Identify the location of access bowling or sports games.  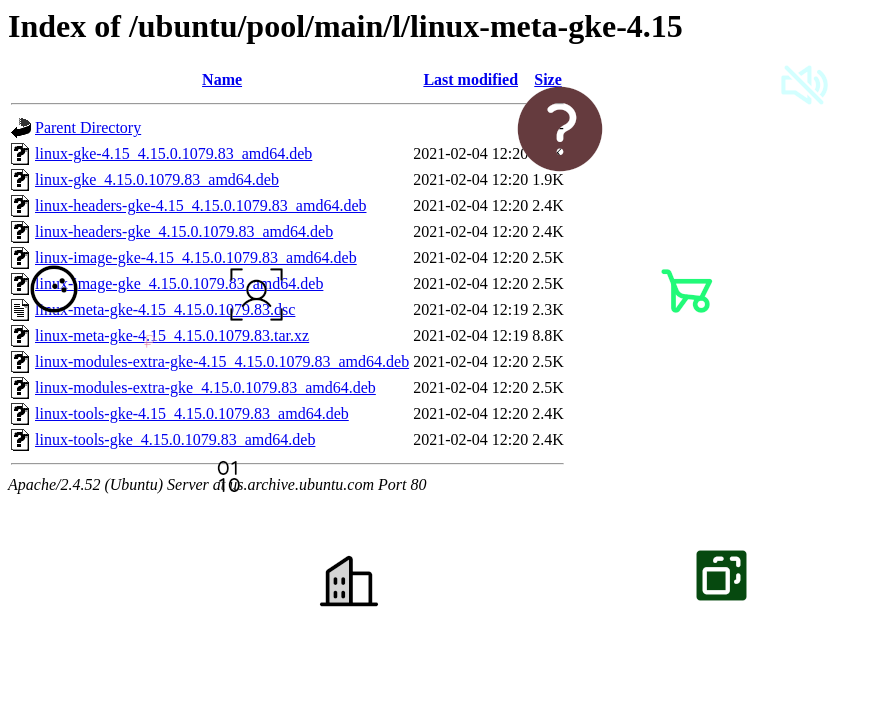
(54, 289).